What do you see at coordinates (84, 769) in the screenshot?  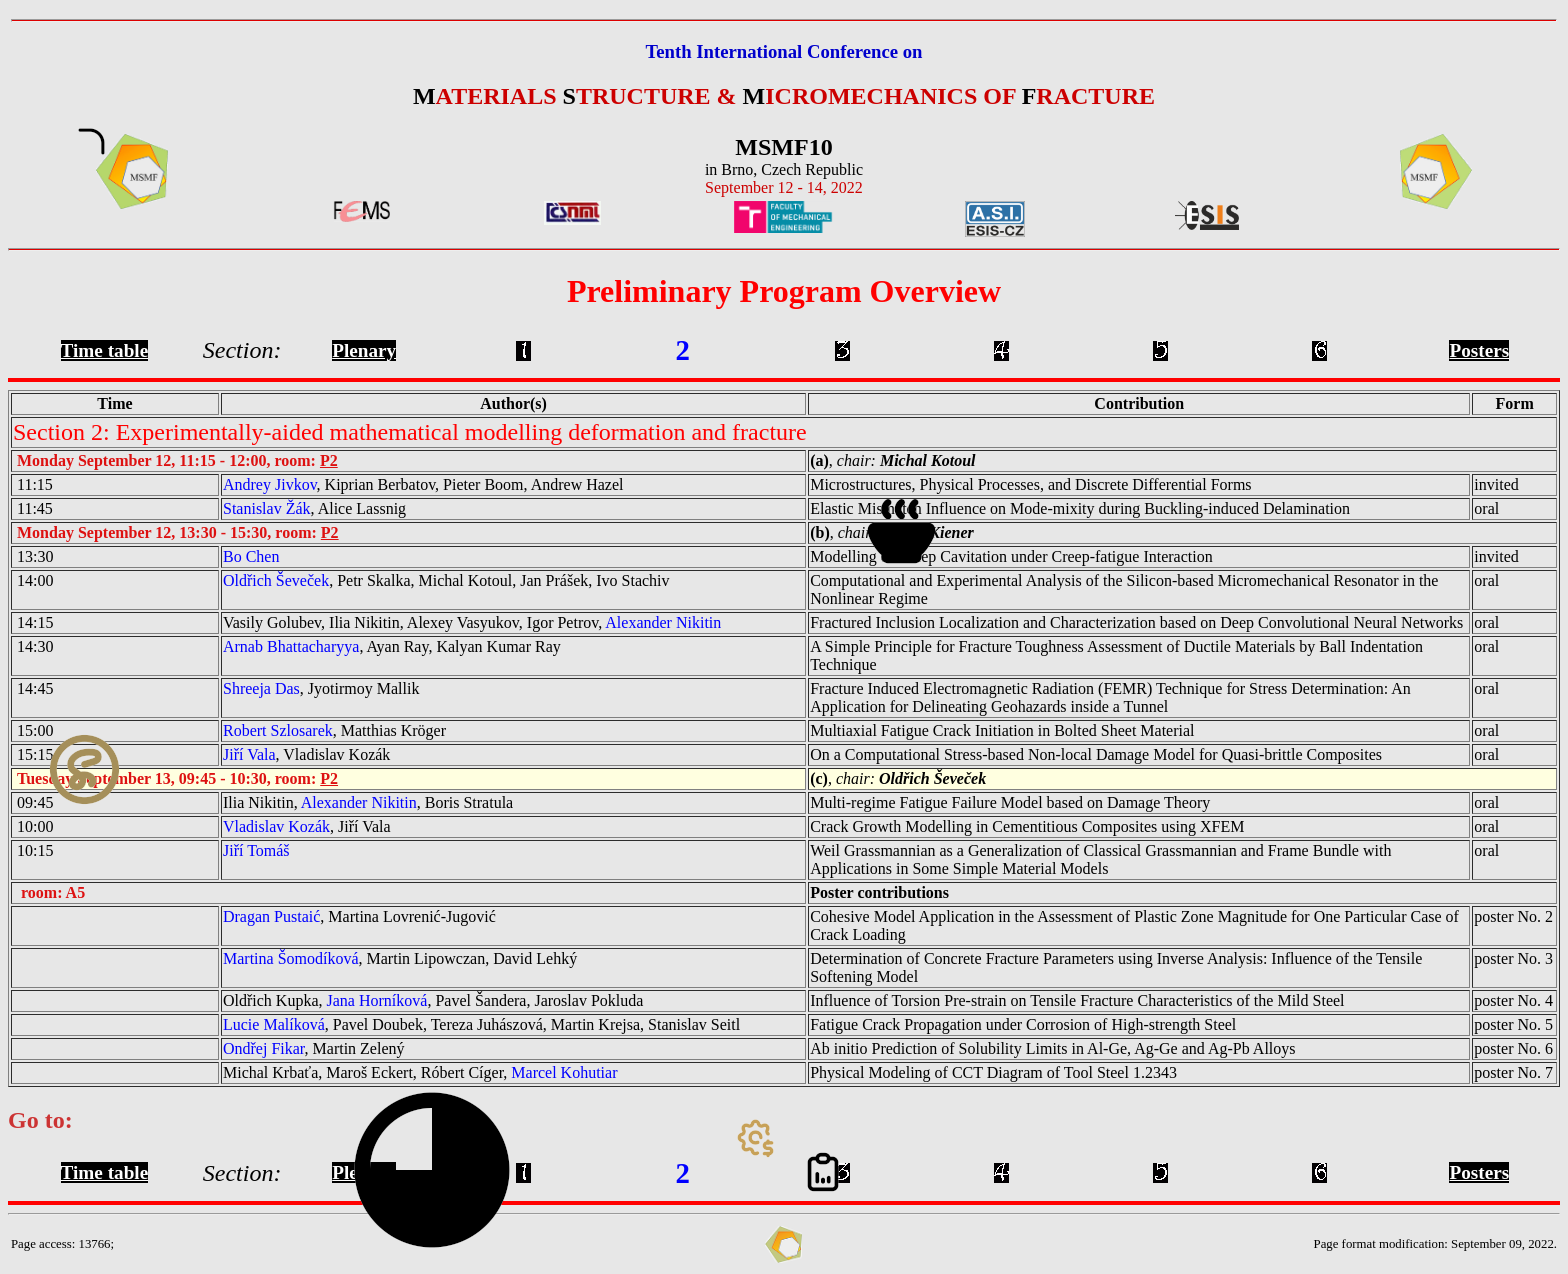 I see `indicates sass stylesheet technology` at bounding box center [84, 769].